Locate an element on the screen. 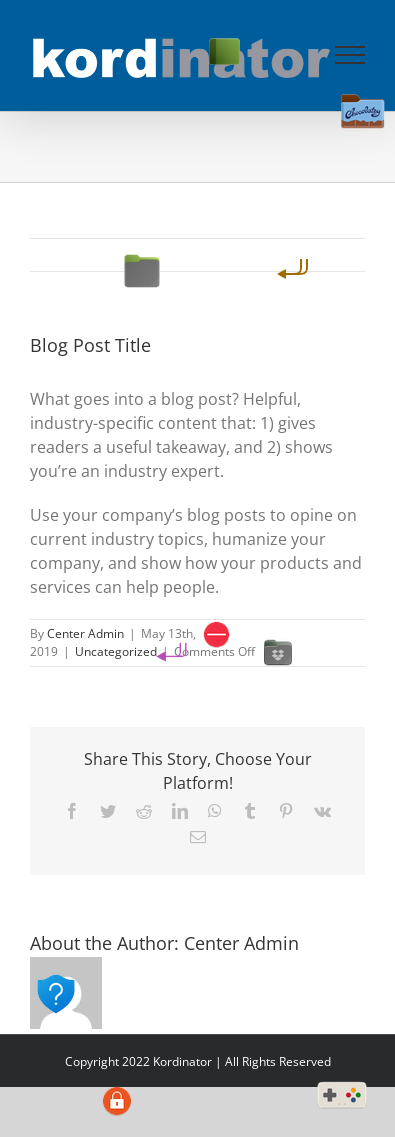 The image size is (395, 1137). reply to all recipients in an email thread is located at coordinates (171, 650).